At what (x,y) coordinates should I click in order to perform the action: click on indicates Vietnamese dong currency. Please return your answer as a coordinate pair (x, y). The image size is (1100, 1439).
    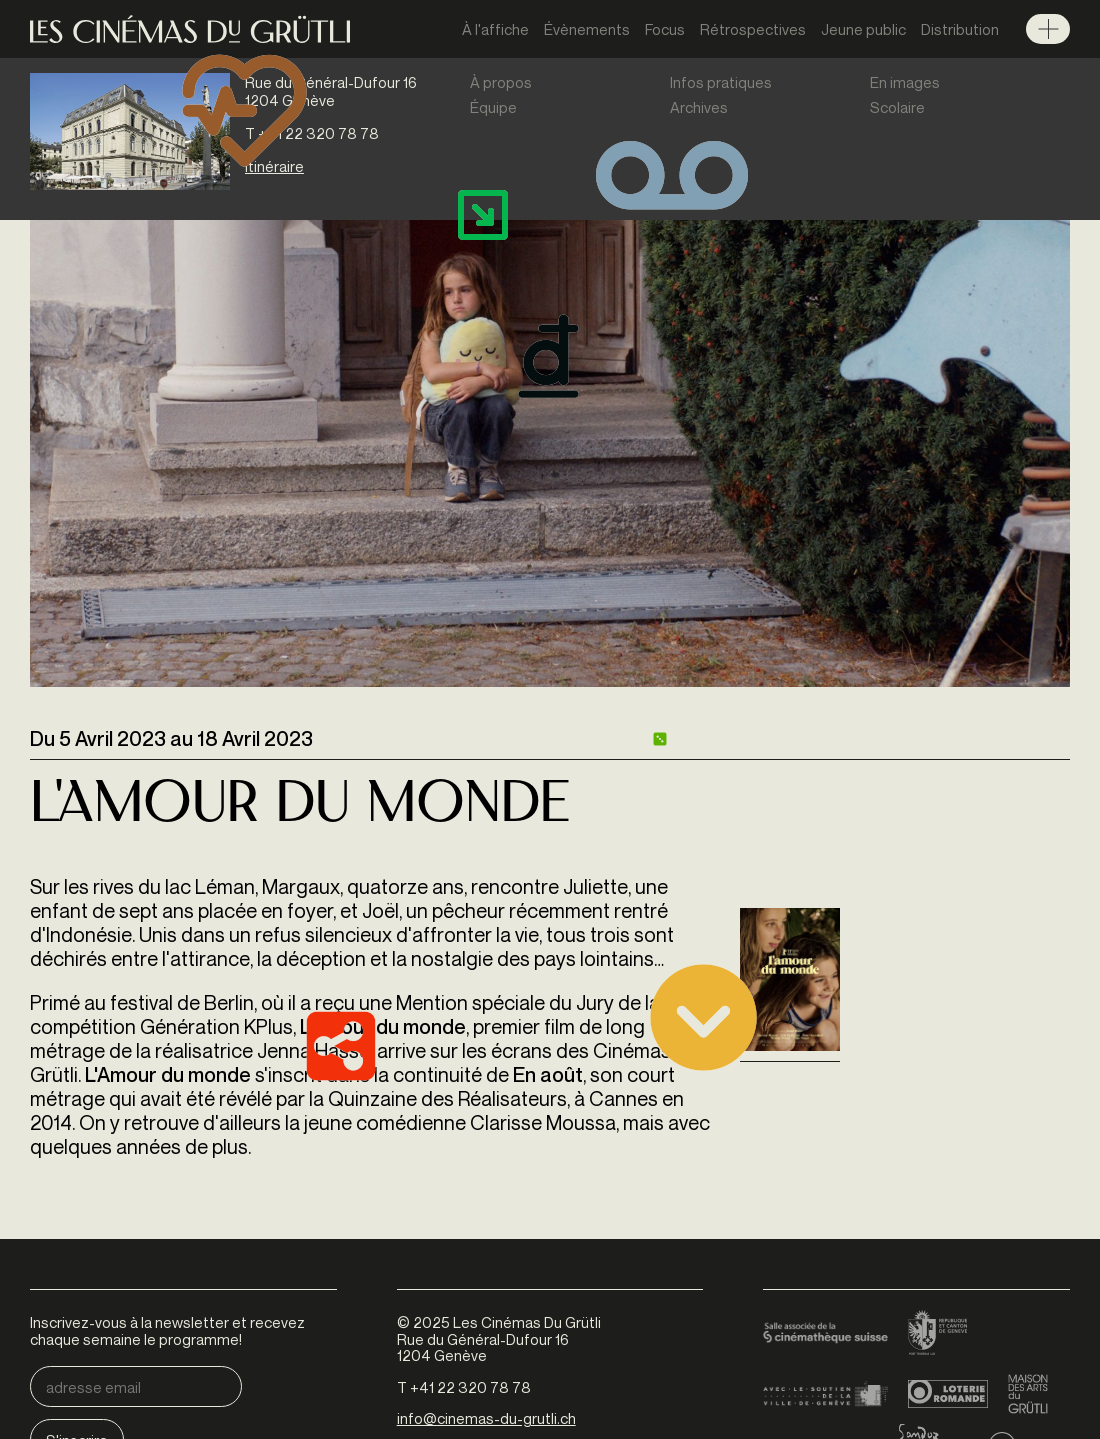
    Looking at the image, I should click on (548, 357).